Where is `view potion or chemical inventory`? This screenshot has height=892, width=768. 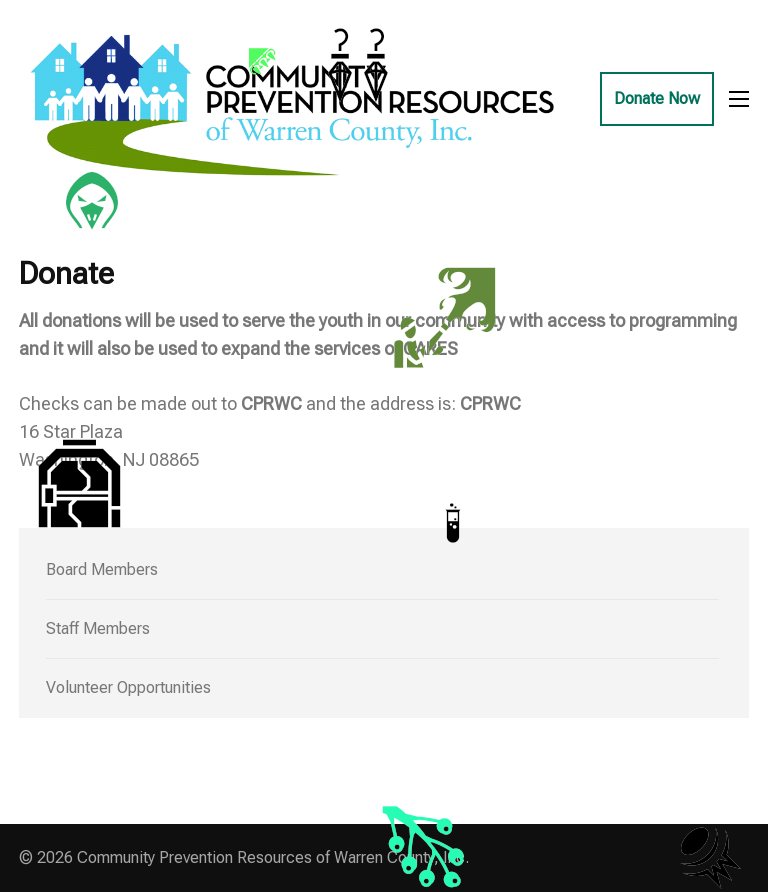
view potion or chemical inventory is located at coordinates (453, 523).